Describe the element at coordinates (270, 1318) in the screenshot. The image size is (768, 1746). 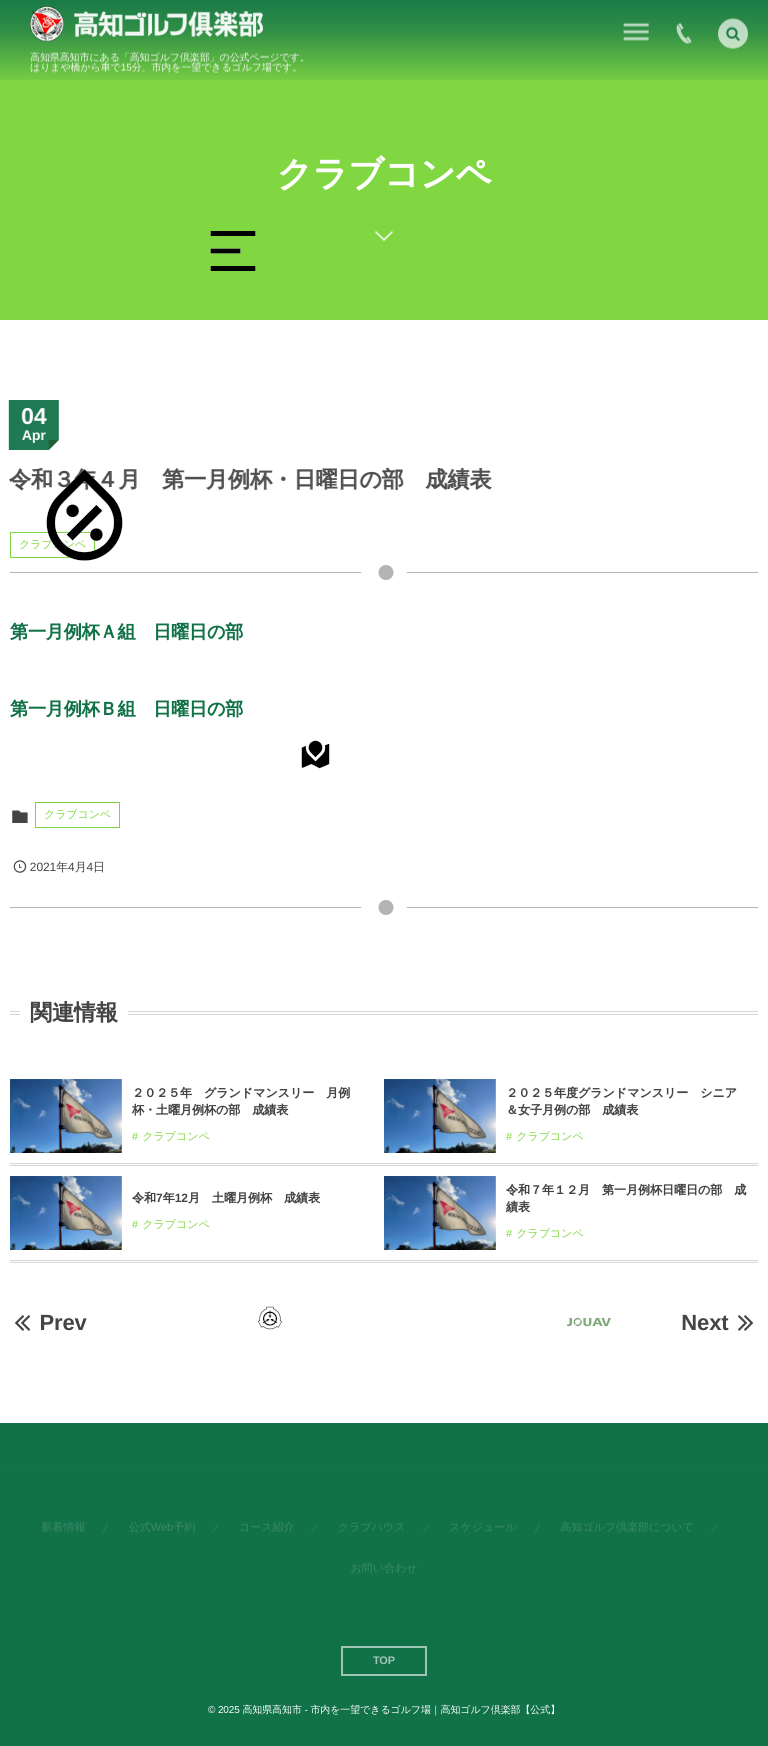
I see `SCP Foundation logo` at that location.